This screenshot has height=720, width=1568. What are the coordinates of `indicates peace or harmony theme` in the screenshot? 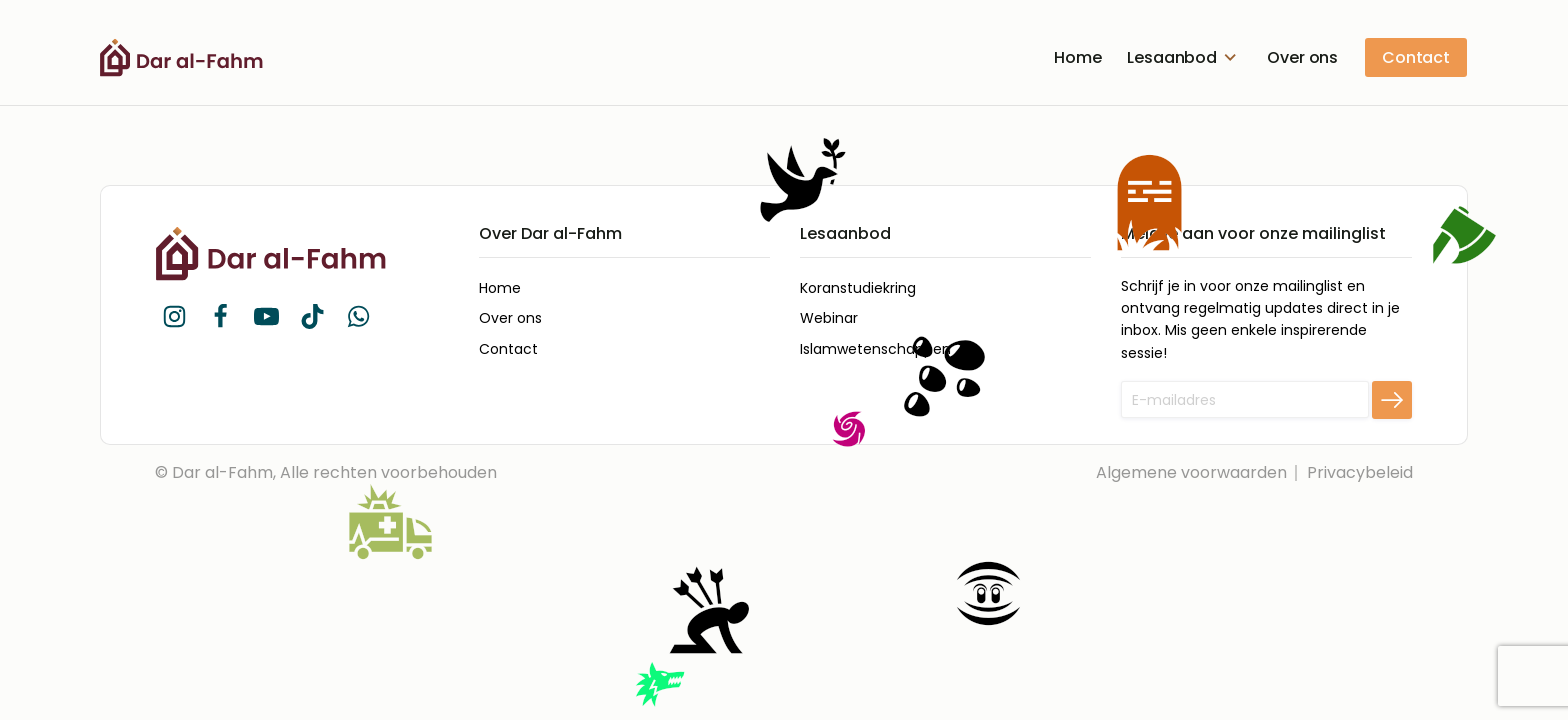 It's located at (803, 180).